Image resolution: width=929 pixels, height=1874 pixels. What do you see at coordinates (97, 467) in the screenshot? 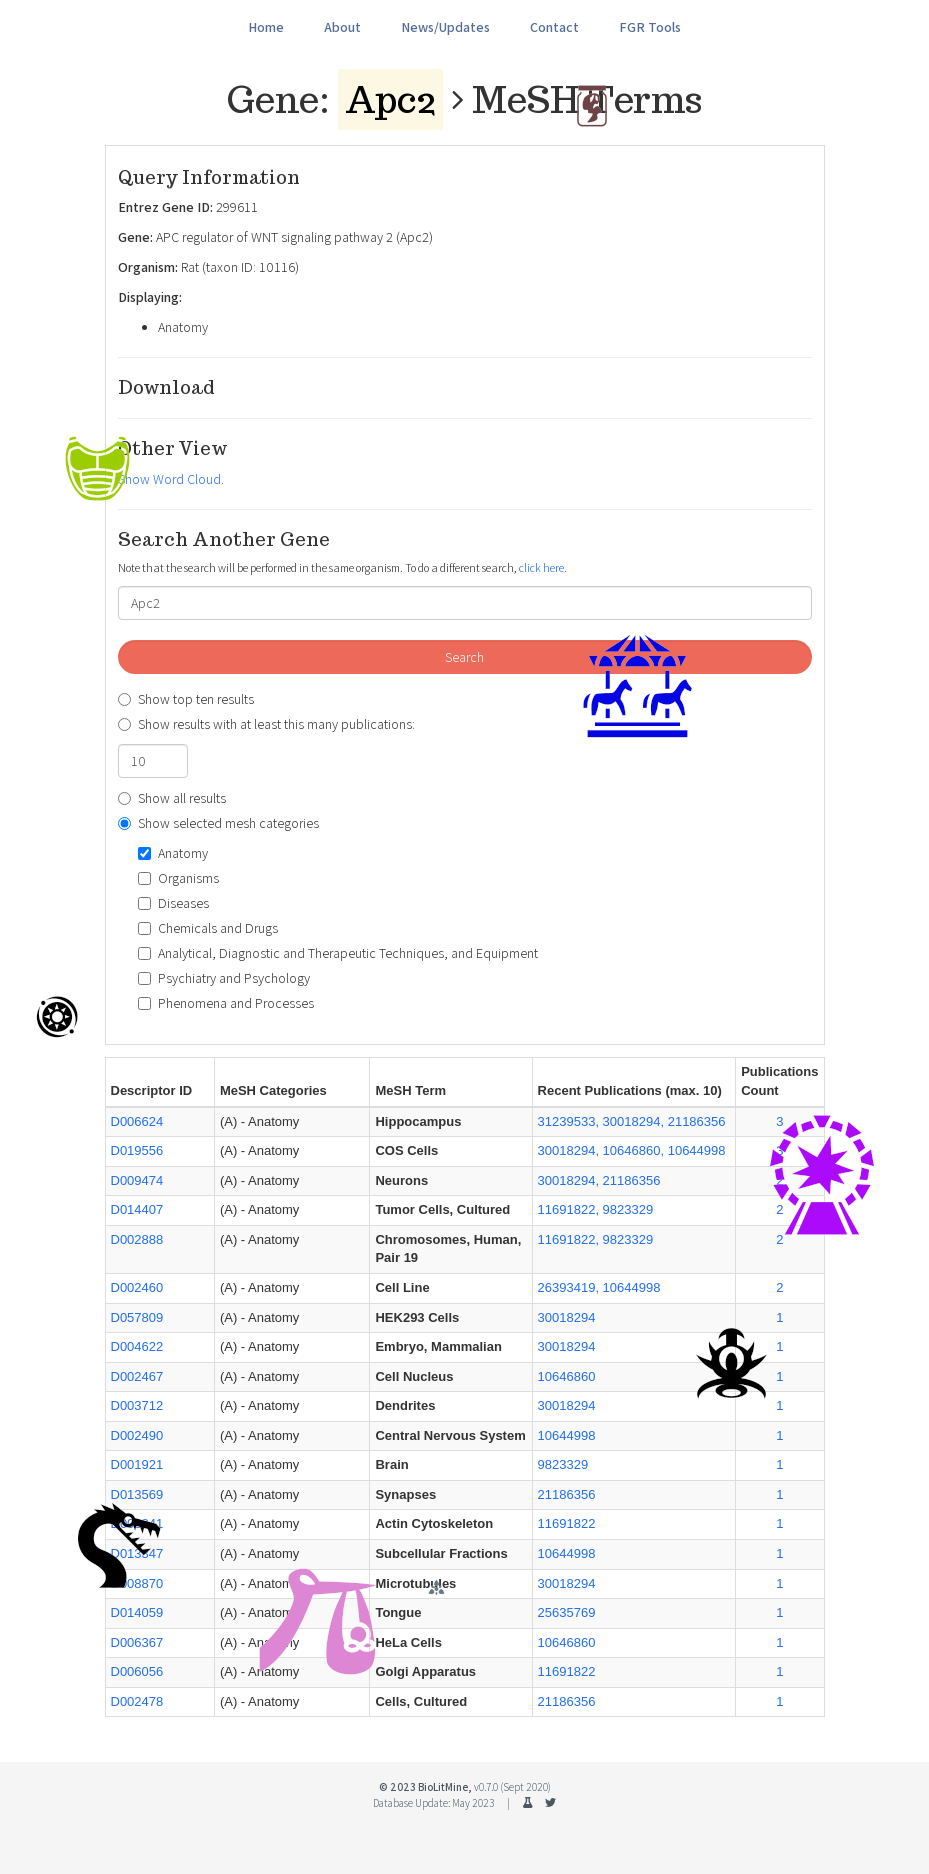
I see `select saiyan armor or battle suit equipment` at bounding box center [97, 467].